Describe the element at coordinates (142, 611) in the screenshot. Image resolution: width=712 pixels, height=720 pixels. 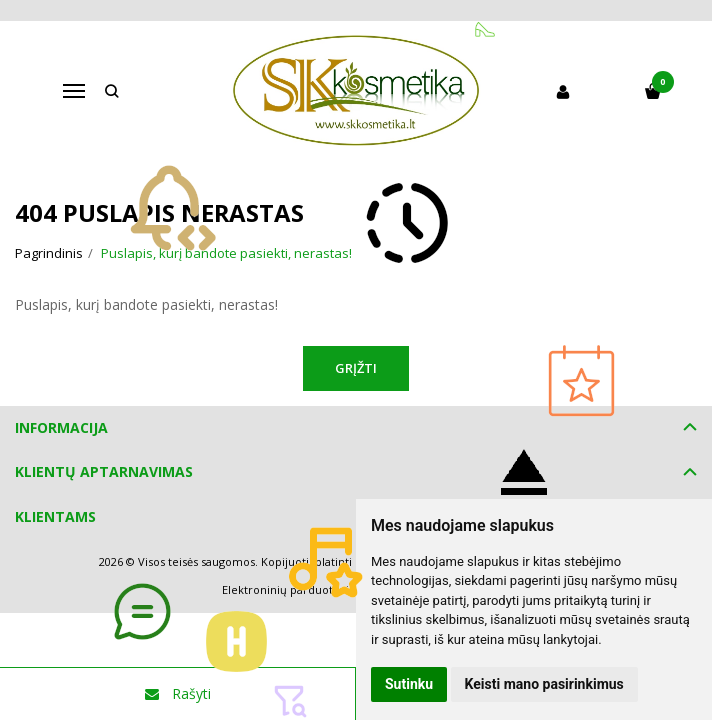
I see `open chat or messaging` at that location.